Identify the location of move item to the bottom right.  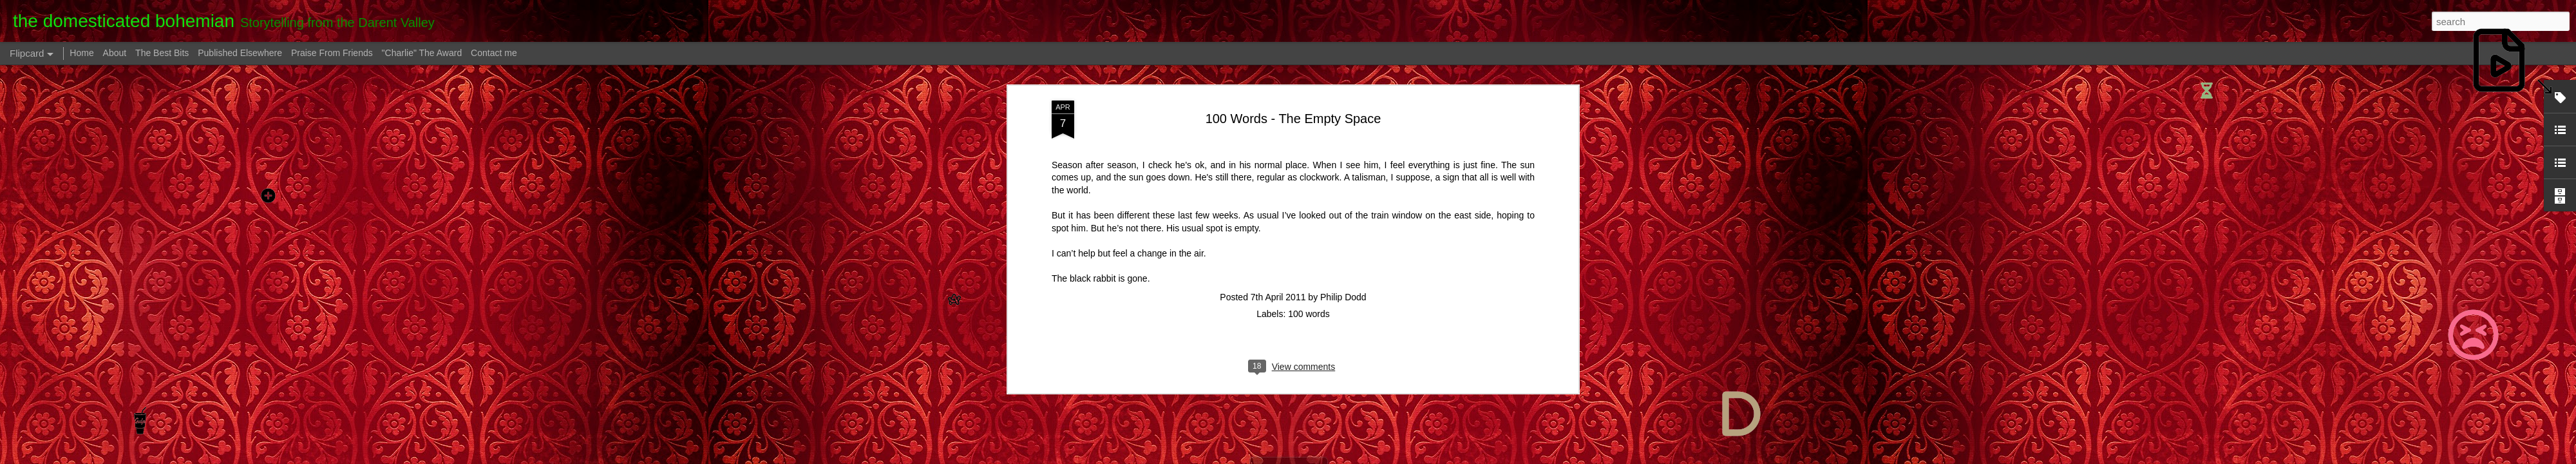
(2544, 86).